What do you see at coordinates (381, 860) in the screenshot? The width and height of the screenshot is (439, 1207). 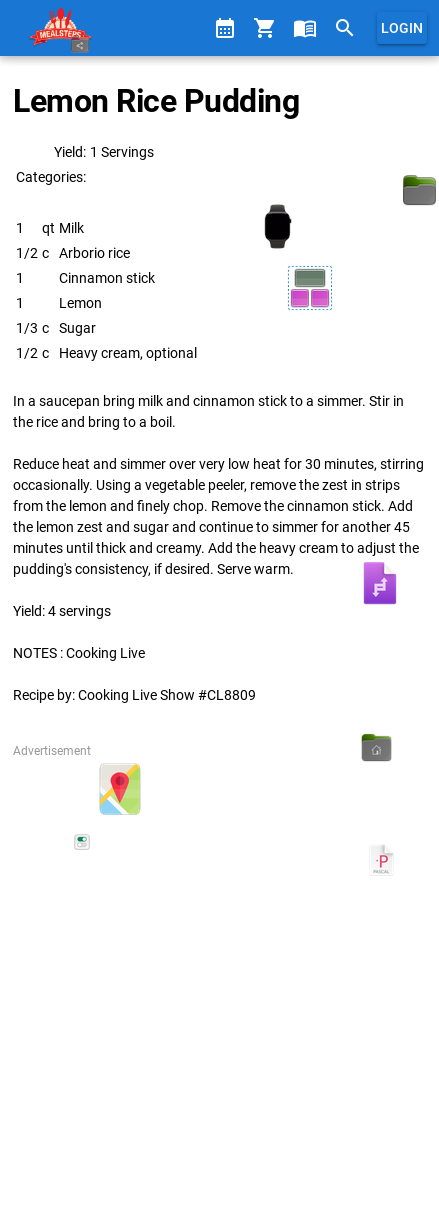 I see `a pascal programming language source file` at bounding box center [381, 860].